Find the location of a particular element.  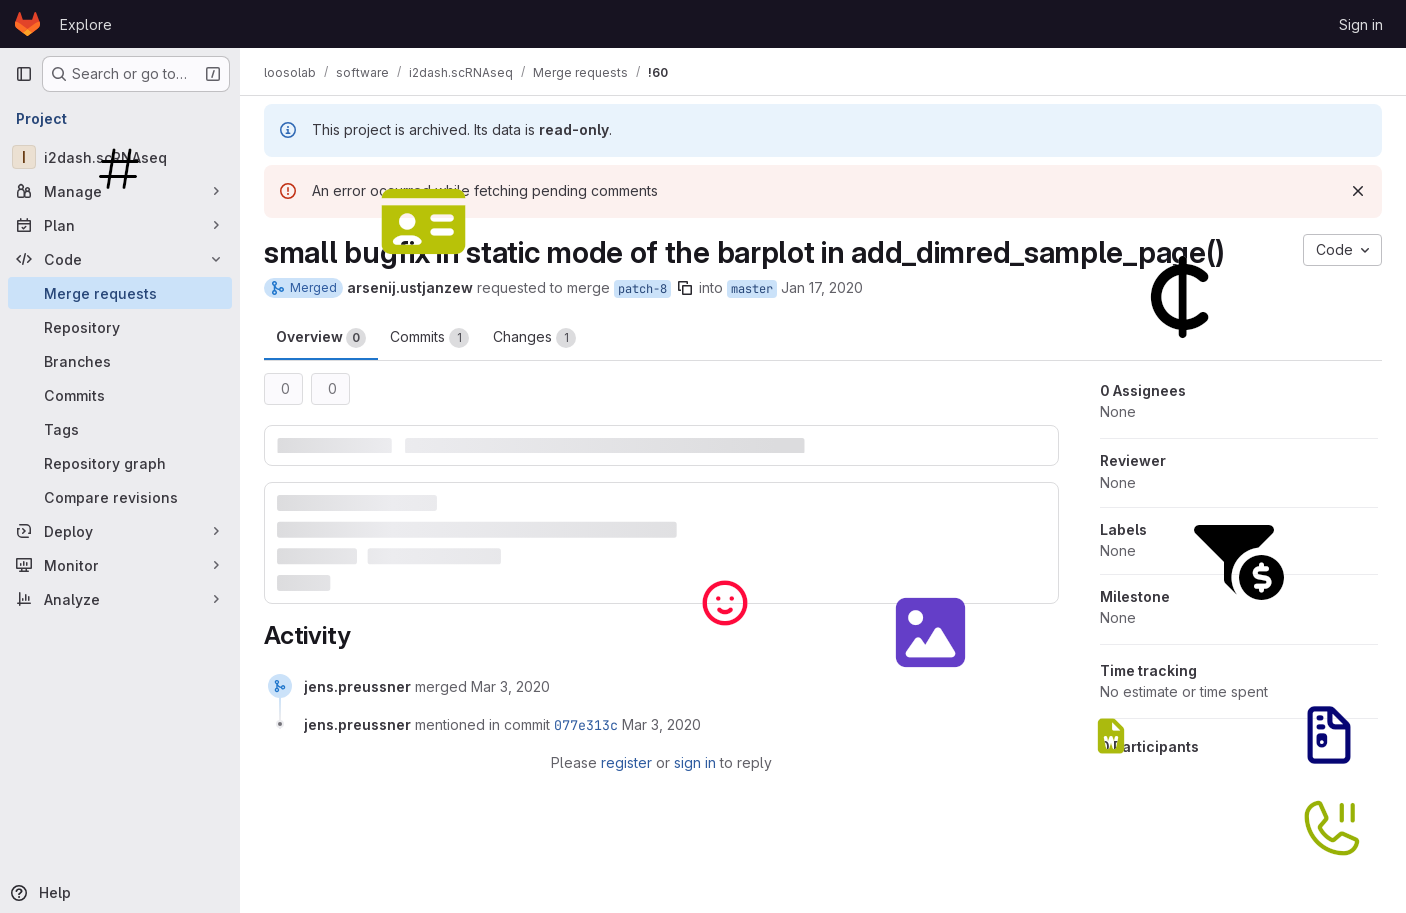

put current call on hold is located at coordinates (1333, 827).